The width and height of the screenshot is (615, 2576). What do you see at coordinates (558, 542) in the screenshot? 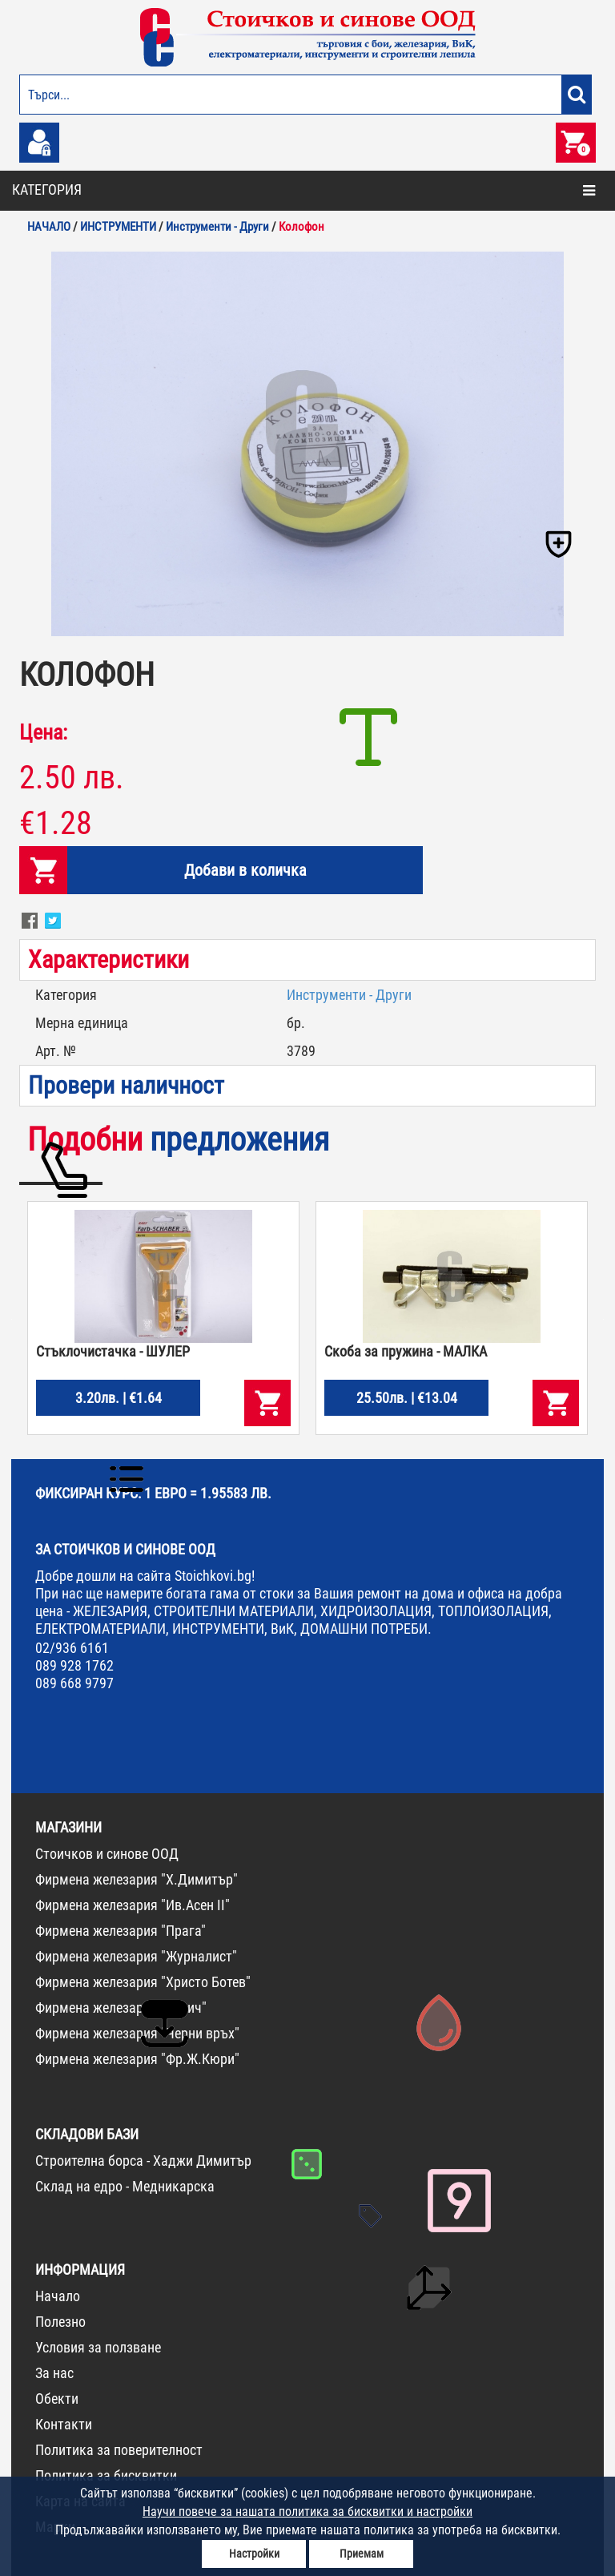
I see `add new security protection` at bounding box center [558, 542].